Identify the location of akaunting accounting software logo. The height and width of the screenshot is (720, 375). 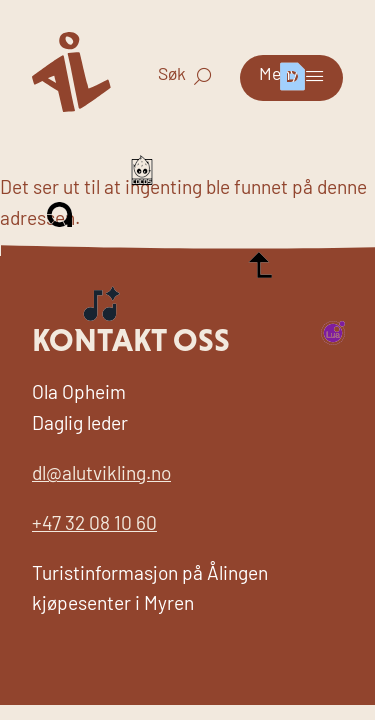
(59, 214).